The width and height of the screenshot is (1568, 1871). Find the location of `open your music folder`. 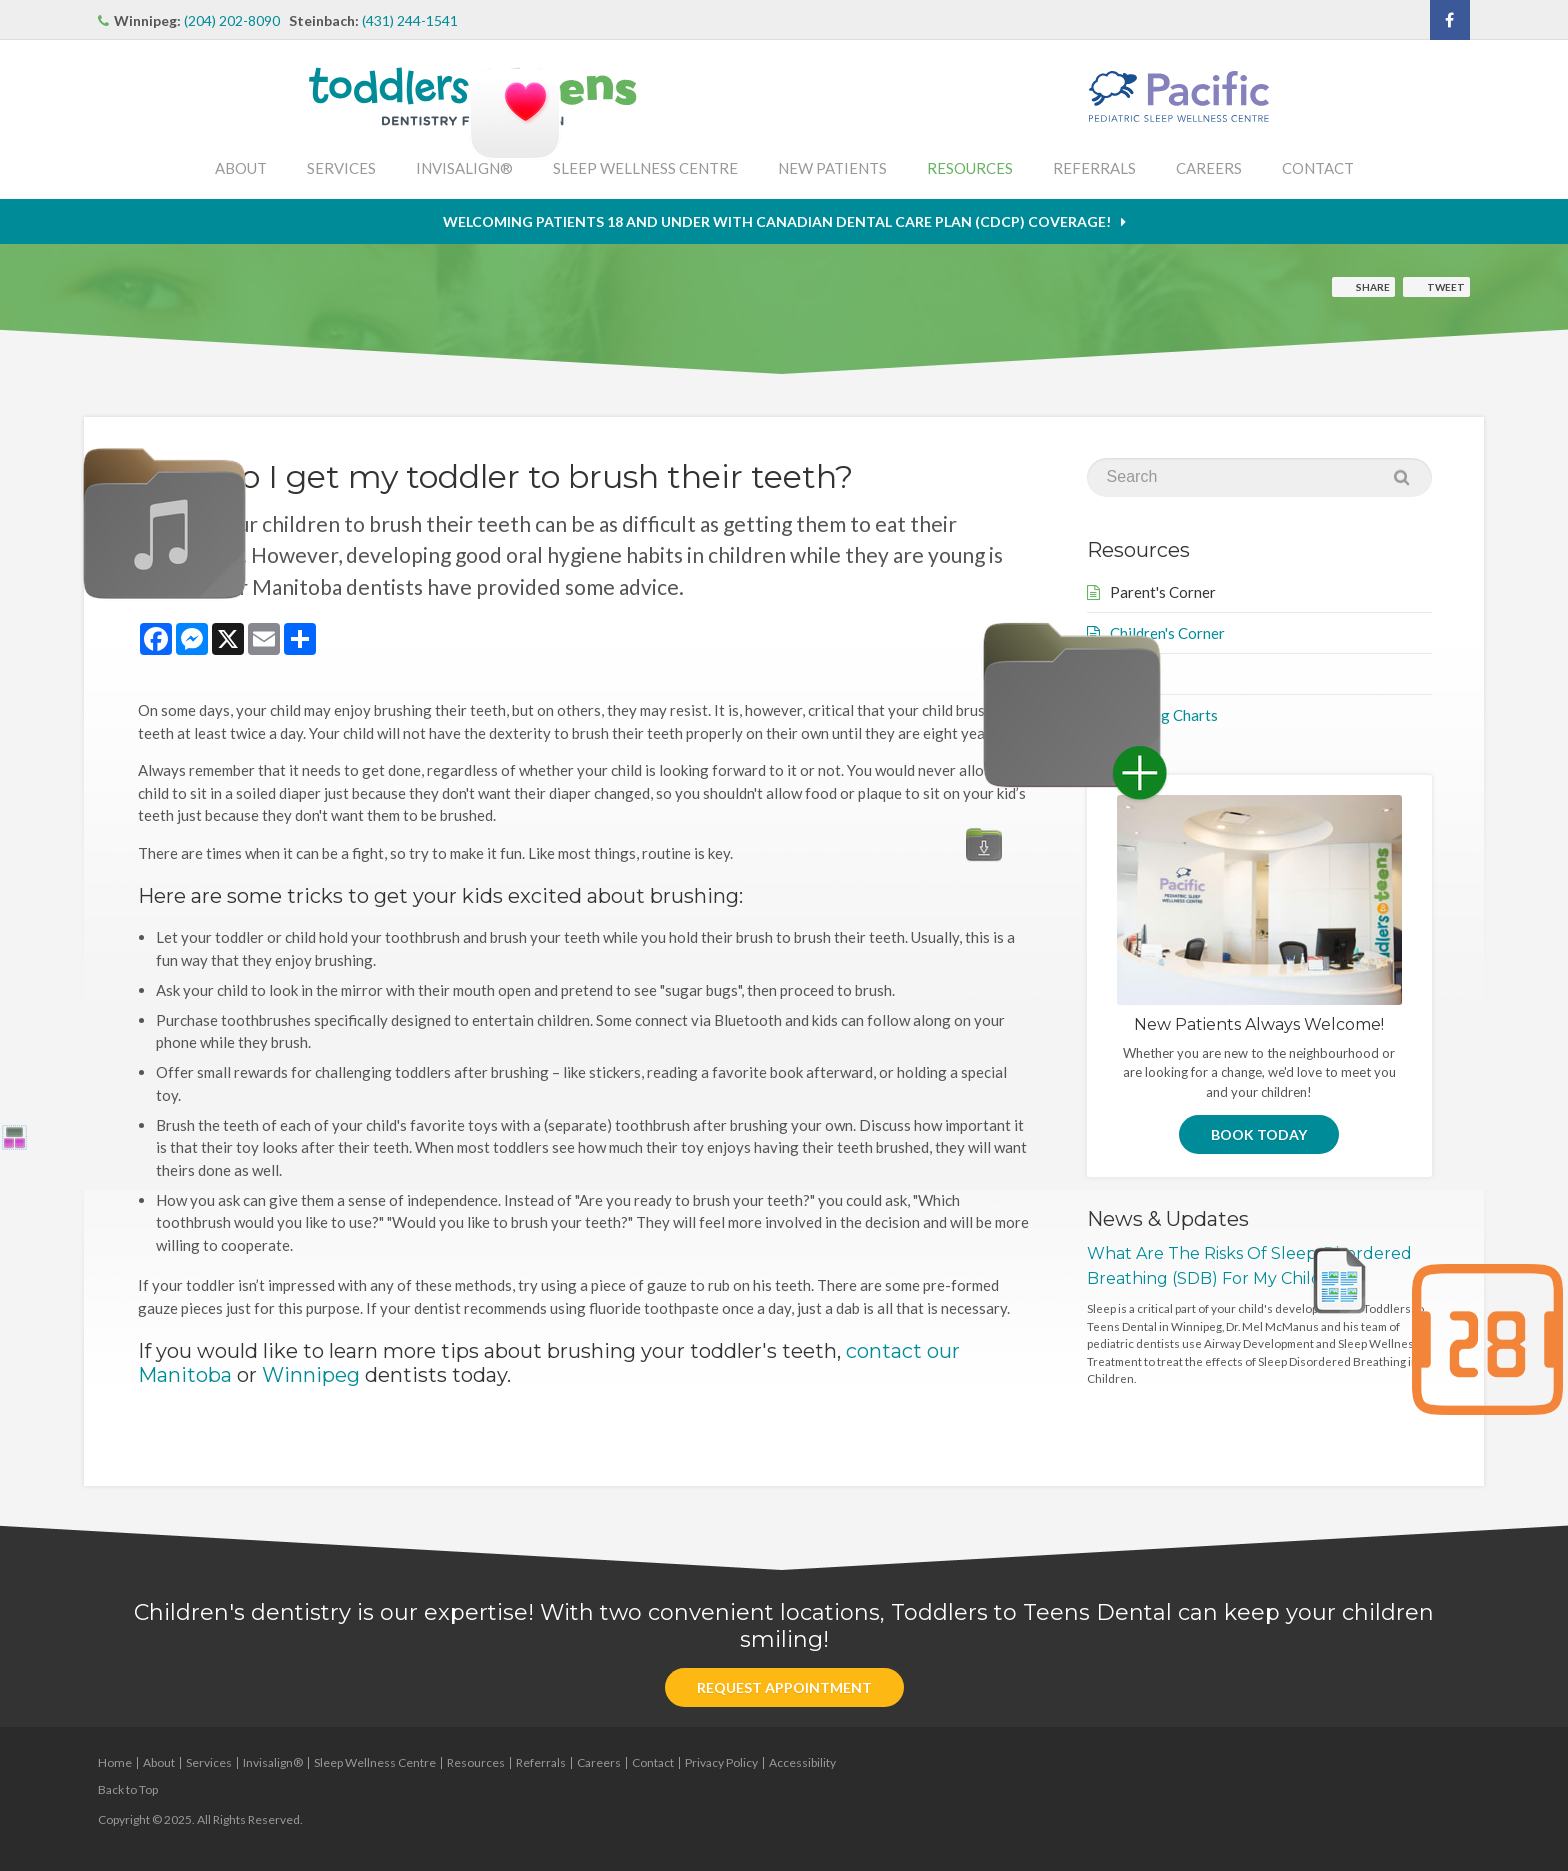

open your music folder is located at coordinates (164, 523).